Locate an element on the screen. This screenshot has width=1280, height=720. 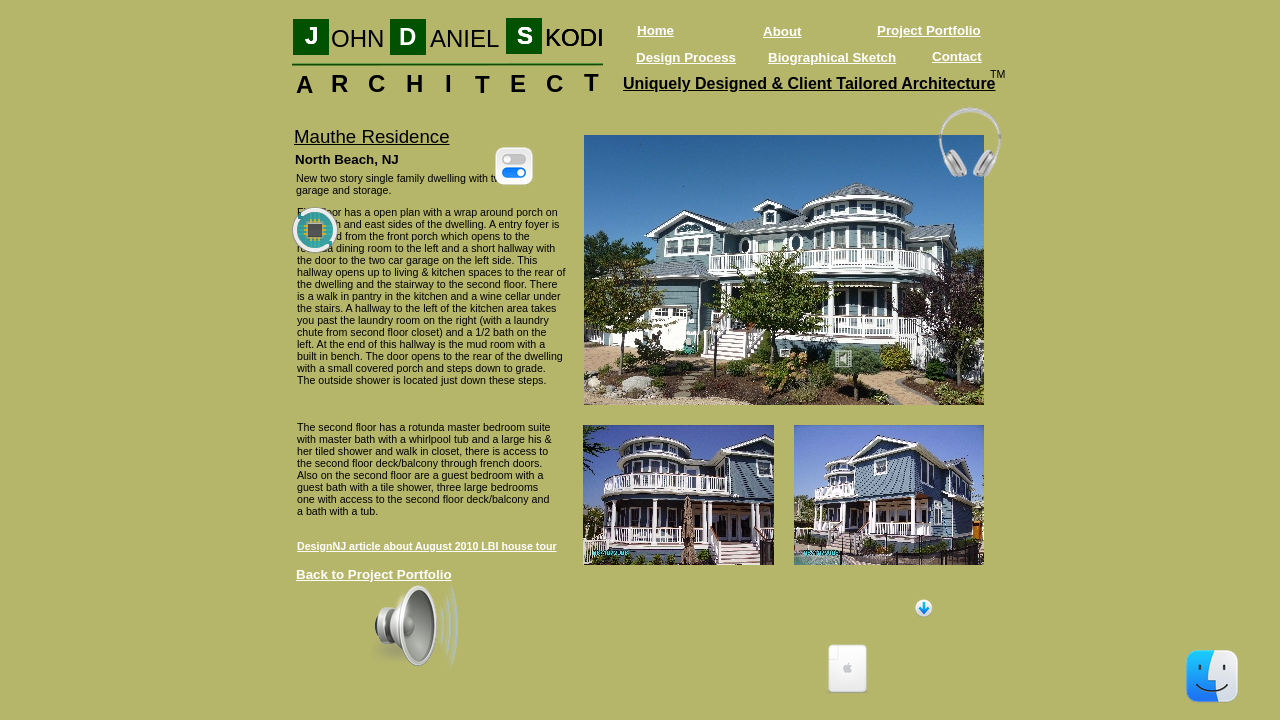
open Finder to browse files and folders is located at coordinates (1212, 676).